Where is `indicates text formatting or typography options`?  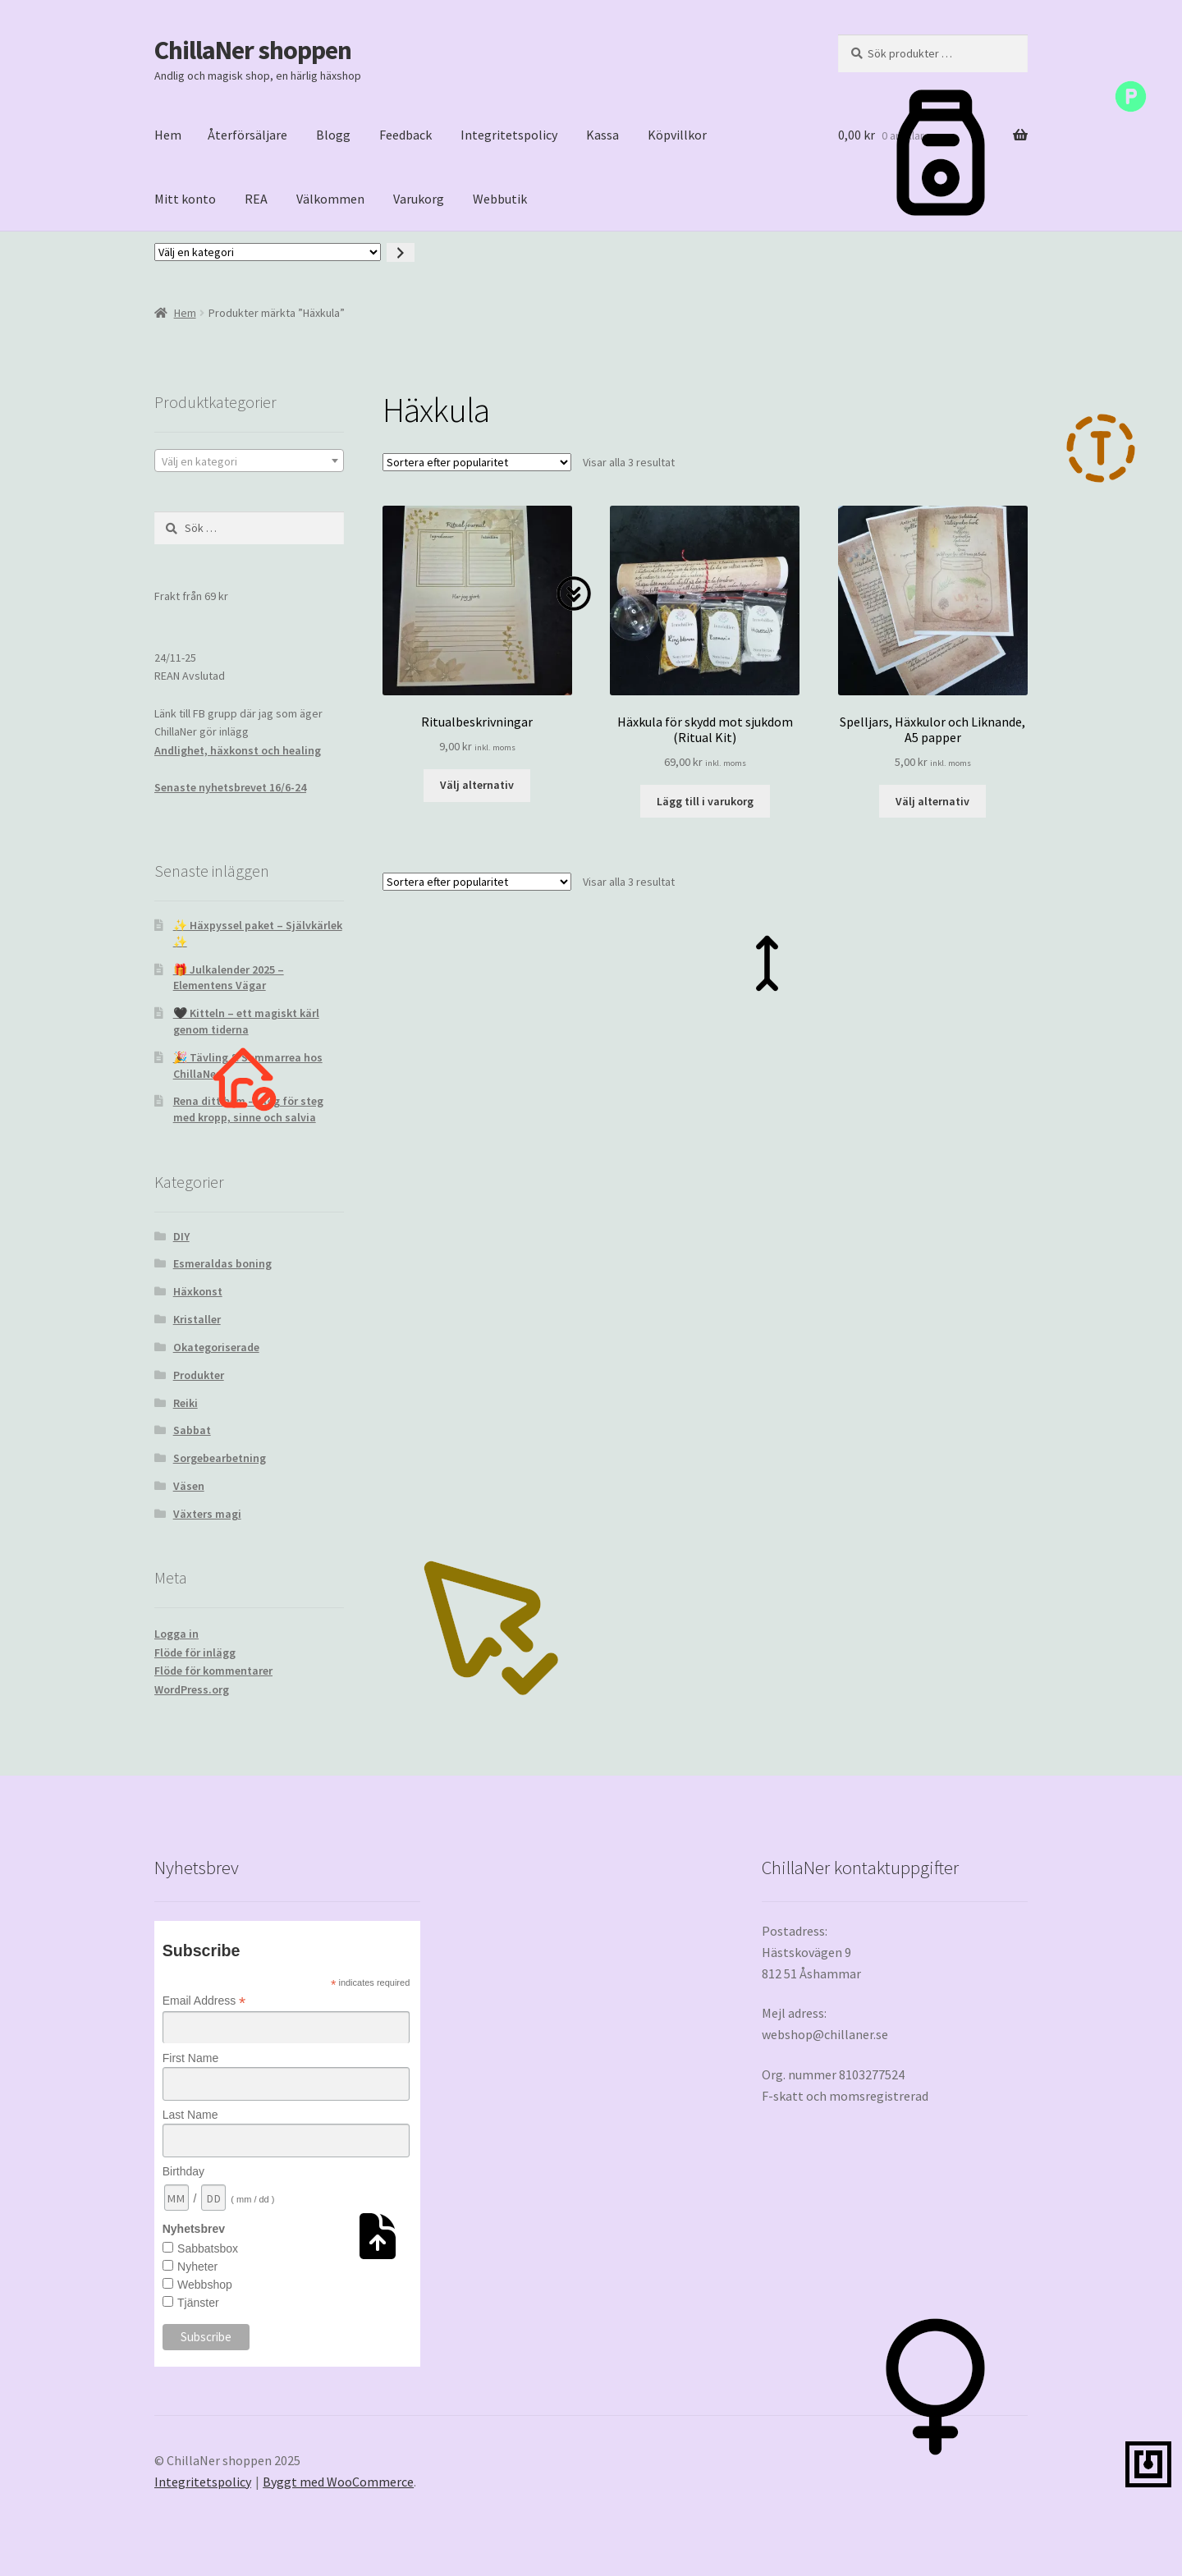 indicates text formatting or typography options is located at coordinates (1101, 448).